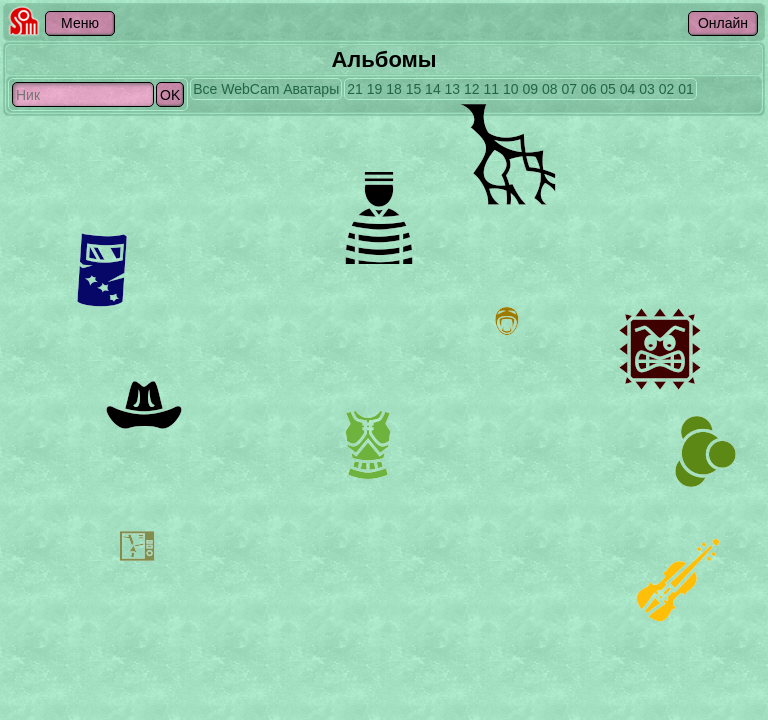 This screenshot has height=720, width=768. I want to click on access defense or protection settings, so click(98, 269).